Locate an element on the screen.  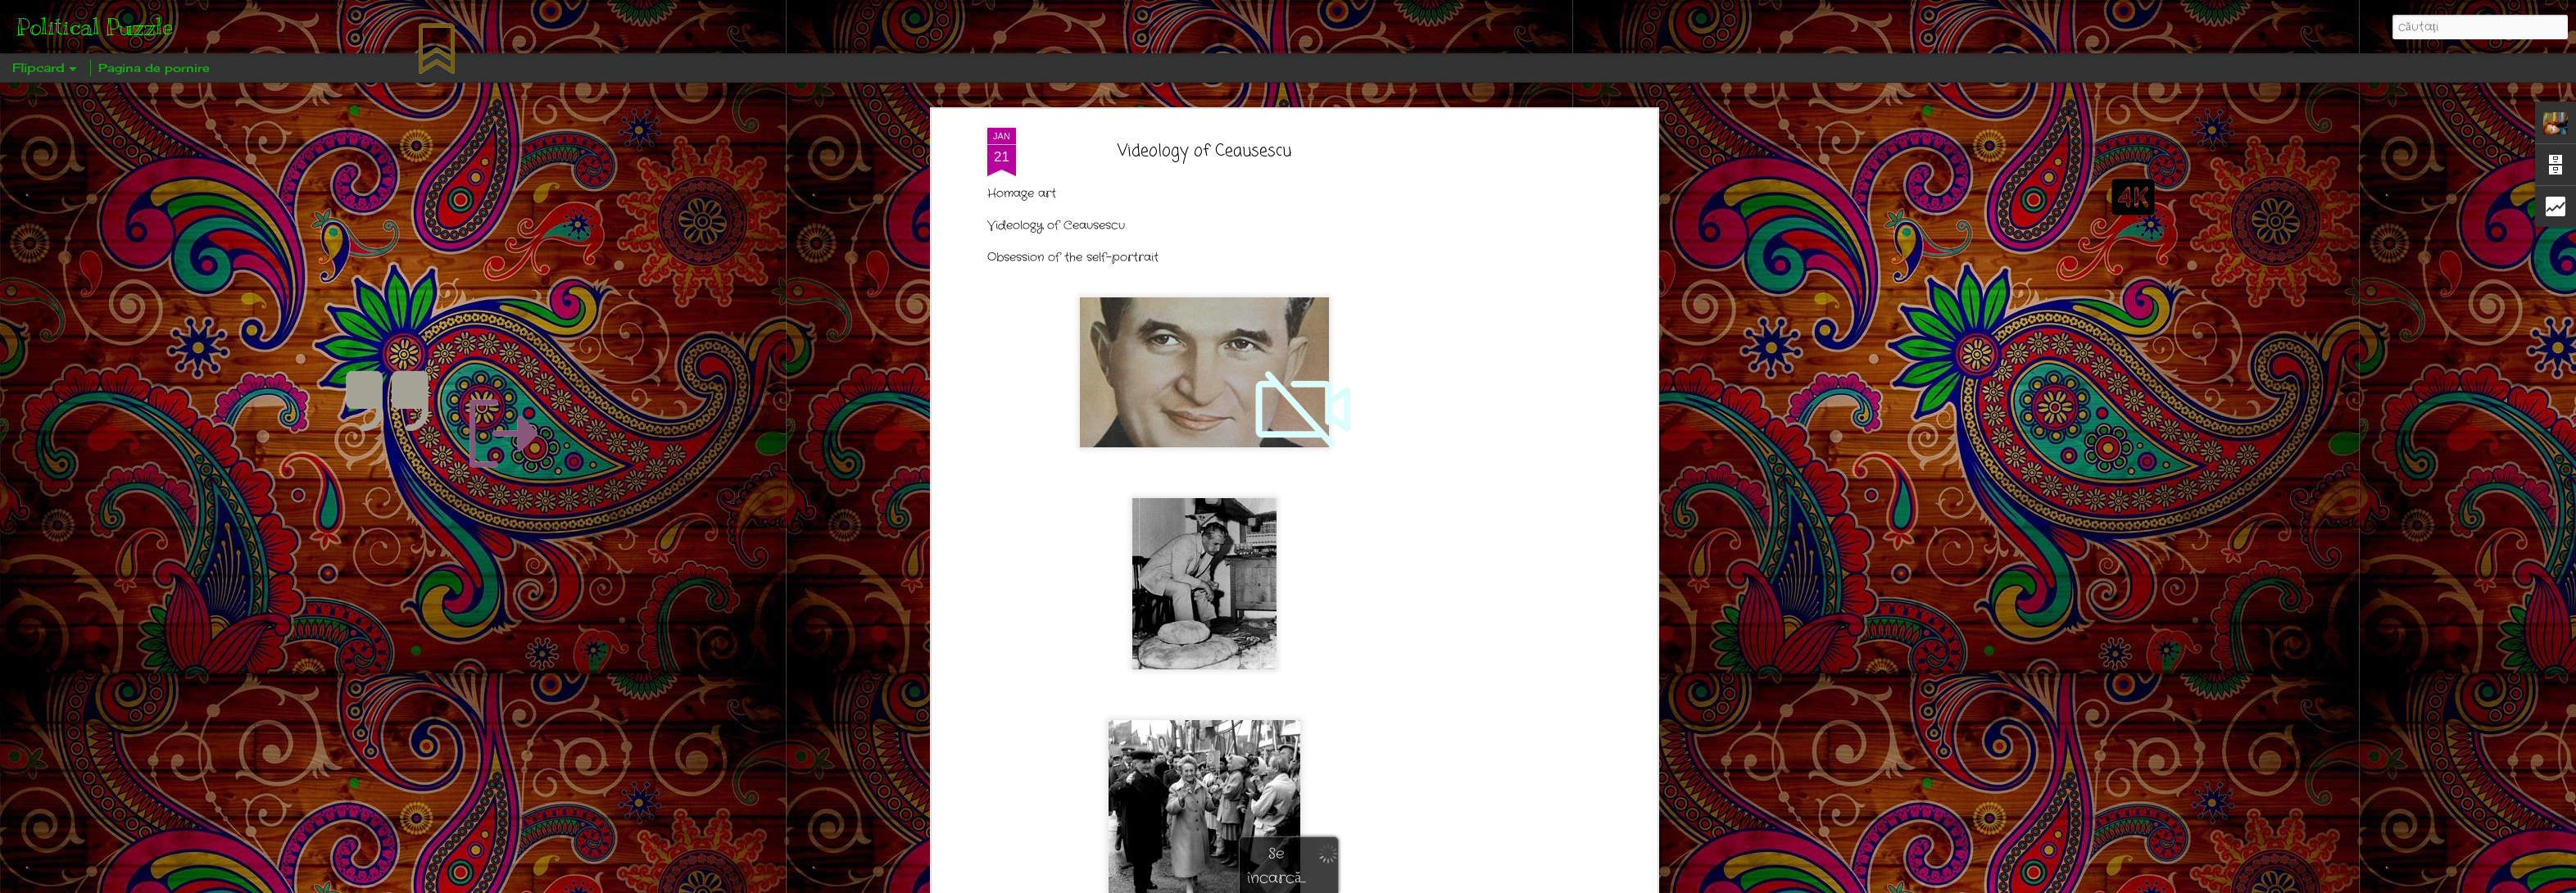
switch to 4K video resolution is located at coordinates (2133, 197).